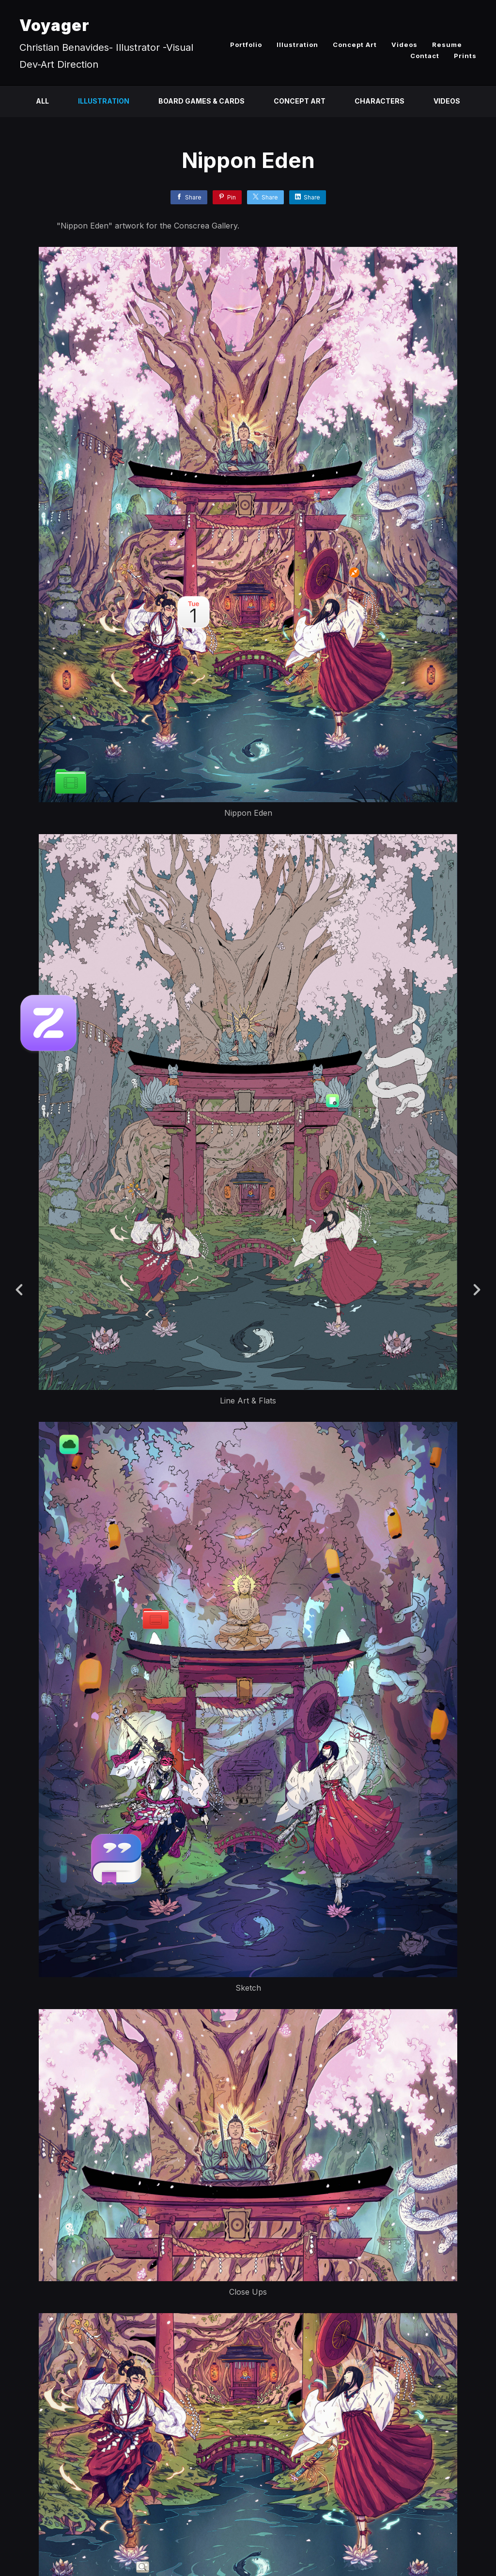 This screenshot has height=2576, width=496. I want to click on open 4k video downloader app, so click(69, 1444).